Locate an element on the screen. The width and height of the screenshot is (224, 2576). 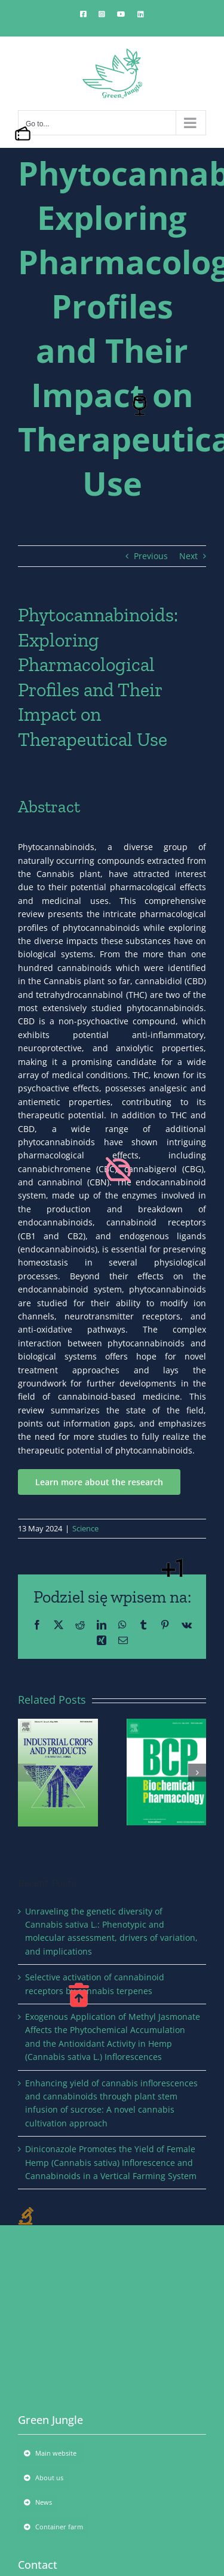
view your tickets is located at coordinates (23, 133).